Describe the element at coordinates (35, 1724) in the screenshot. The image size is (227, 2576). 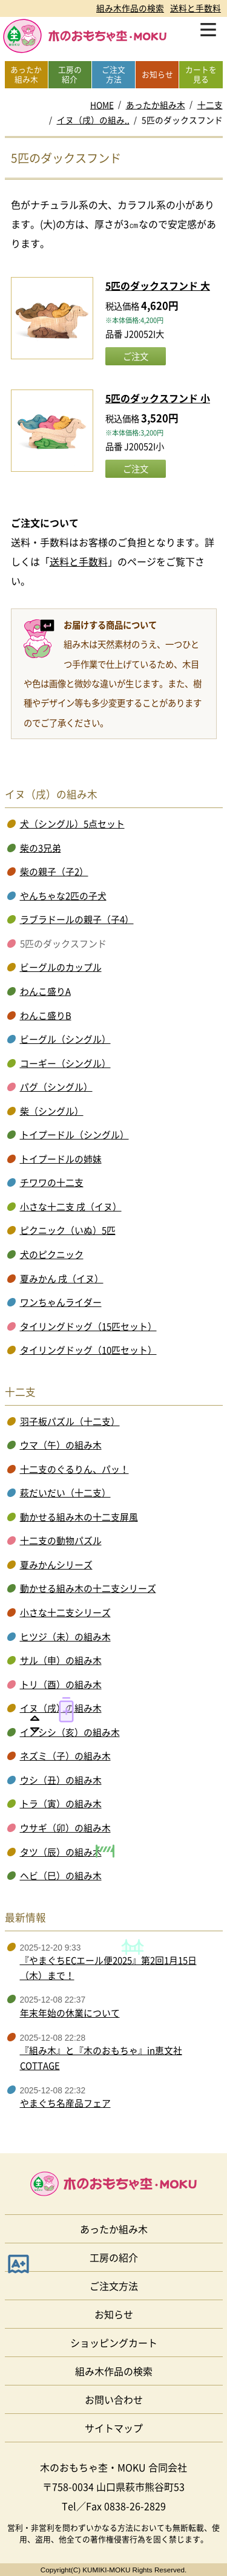
I see `expand or collapse a dropdown menu` at that location.